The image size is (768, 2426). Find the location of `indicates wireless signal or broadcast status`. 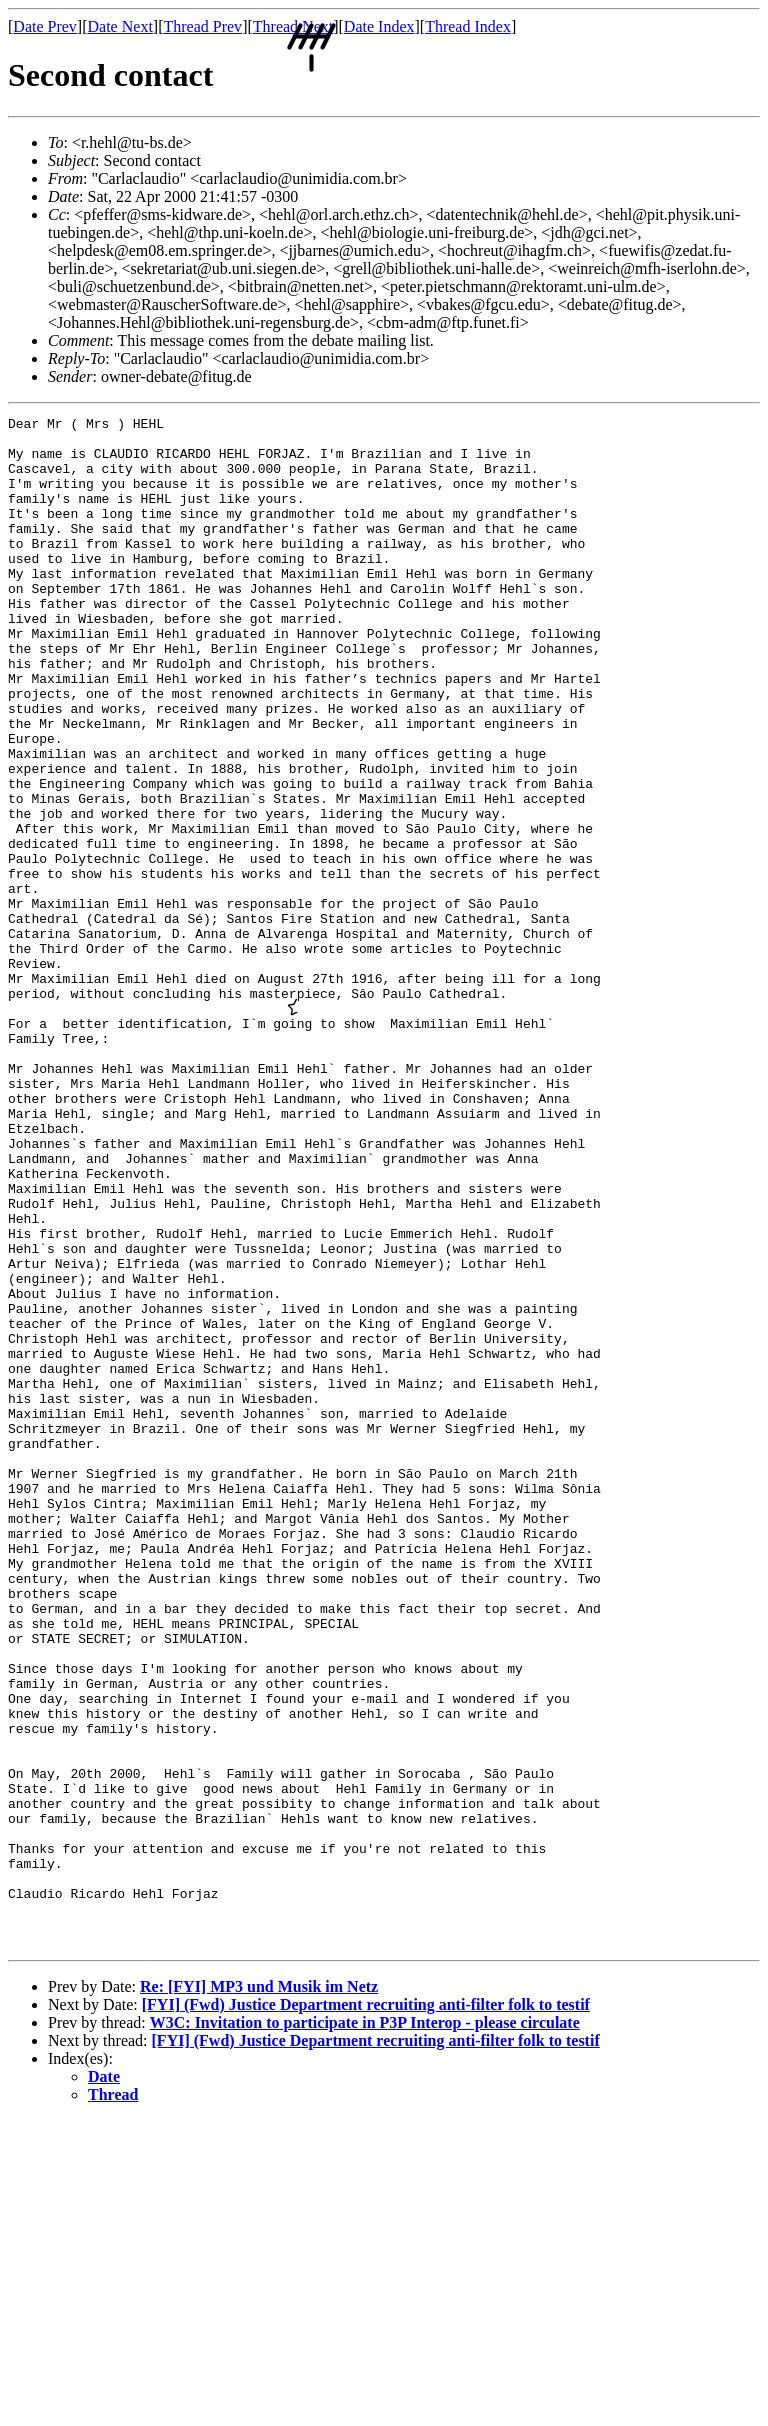

indicates wireless signal or broadcast status is located at coordinates (311, 47).